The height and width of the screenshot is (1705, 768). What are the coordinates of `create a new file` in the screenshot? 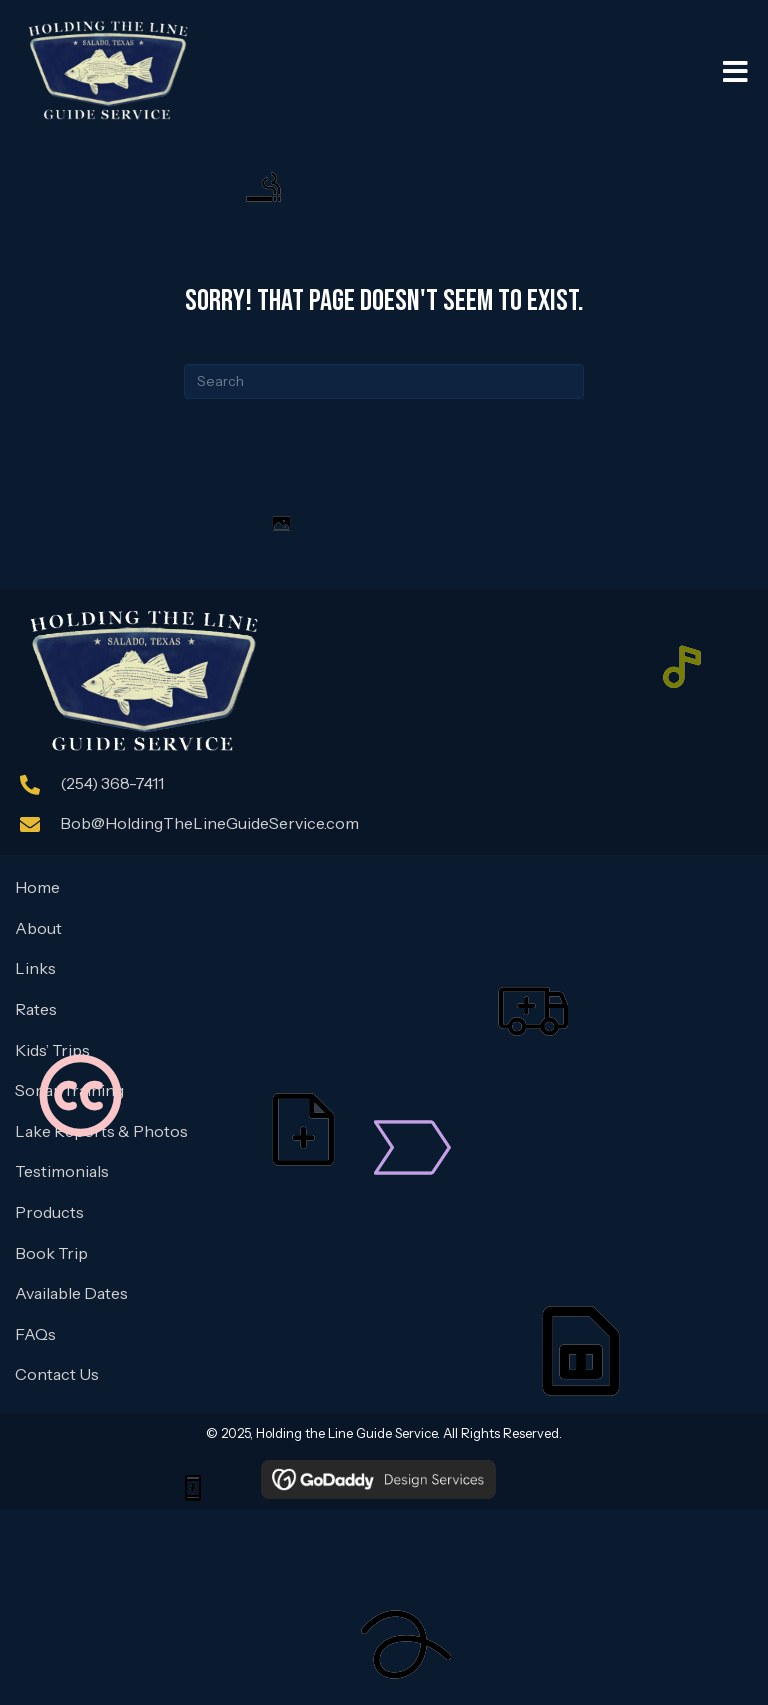 It's located at (303, 1129).